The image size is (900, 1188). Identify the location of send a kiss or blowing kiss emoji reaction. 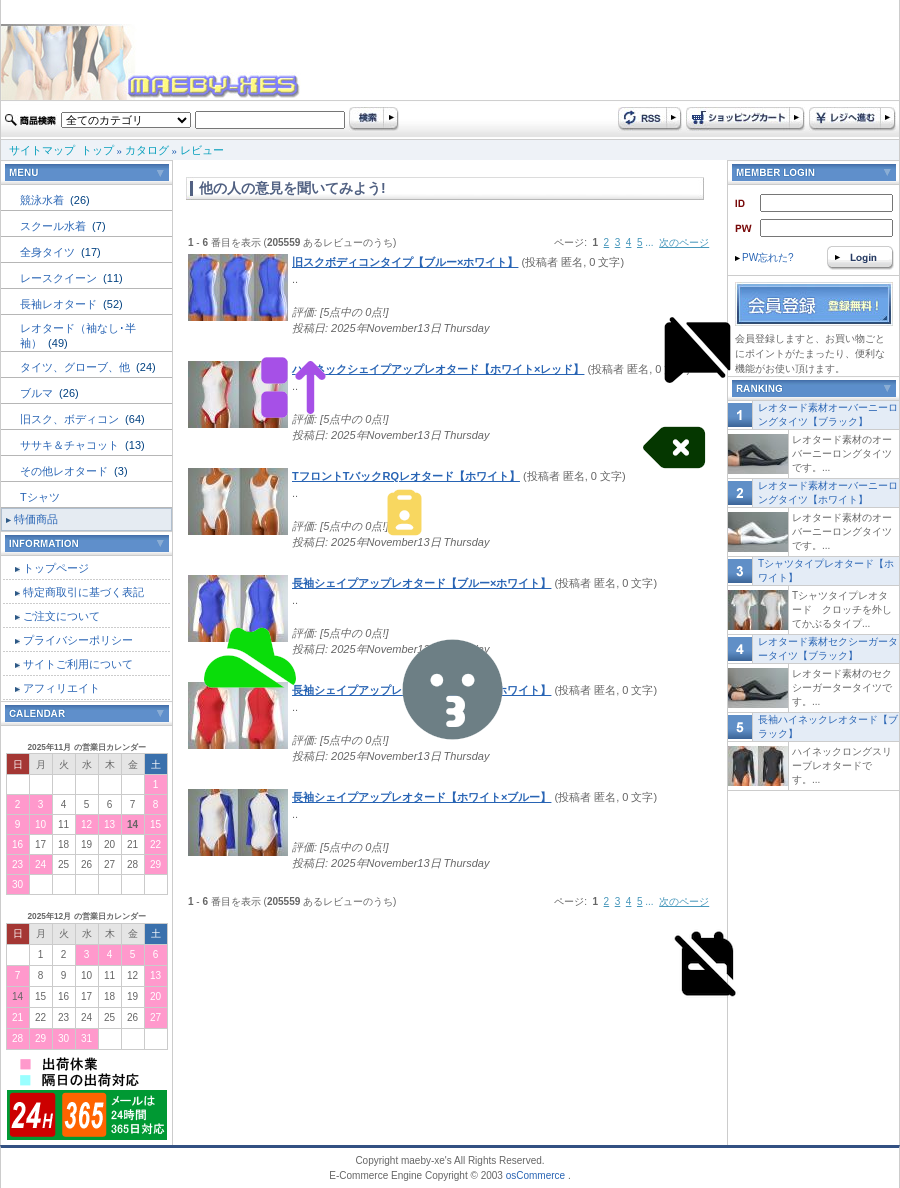
(452, 689).